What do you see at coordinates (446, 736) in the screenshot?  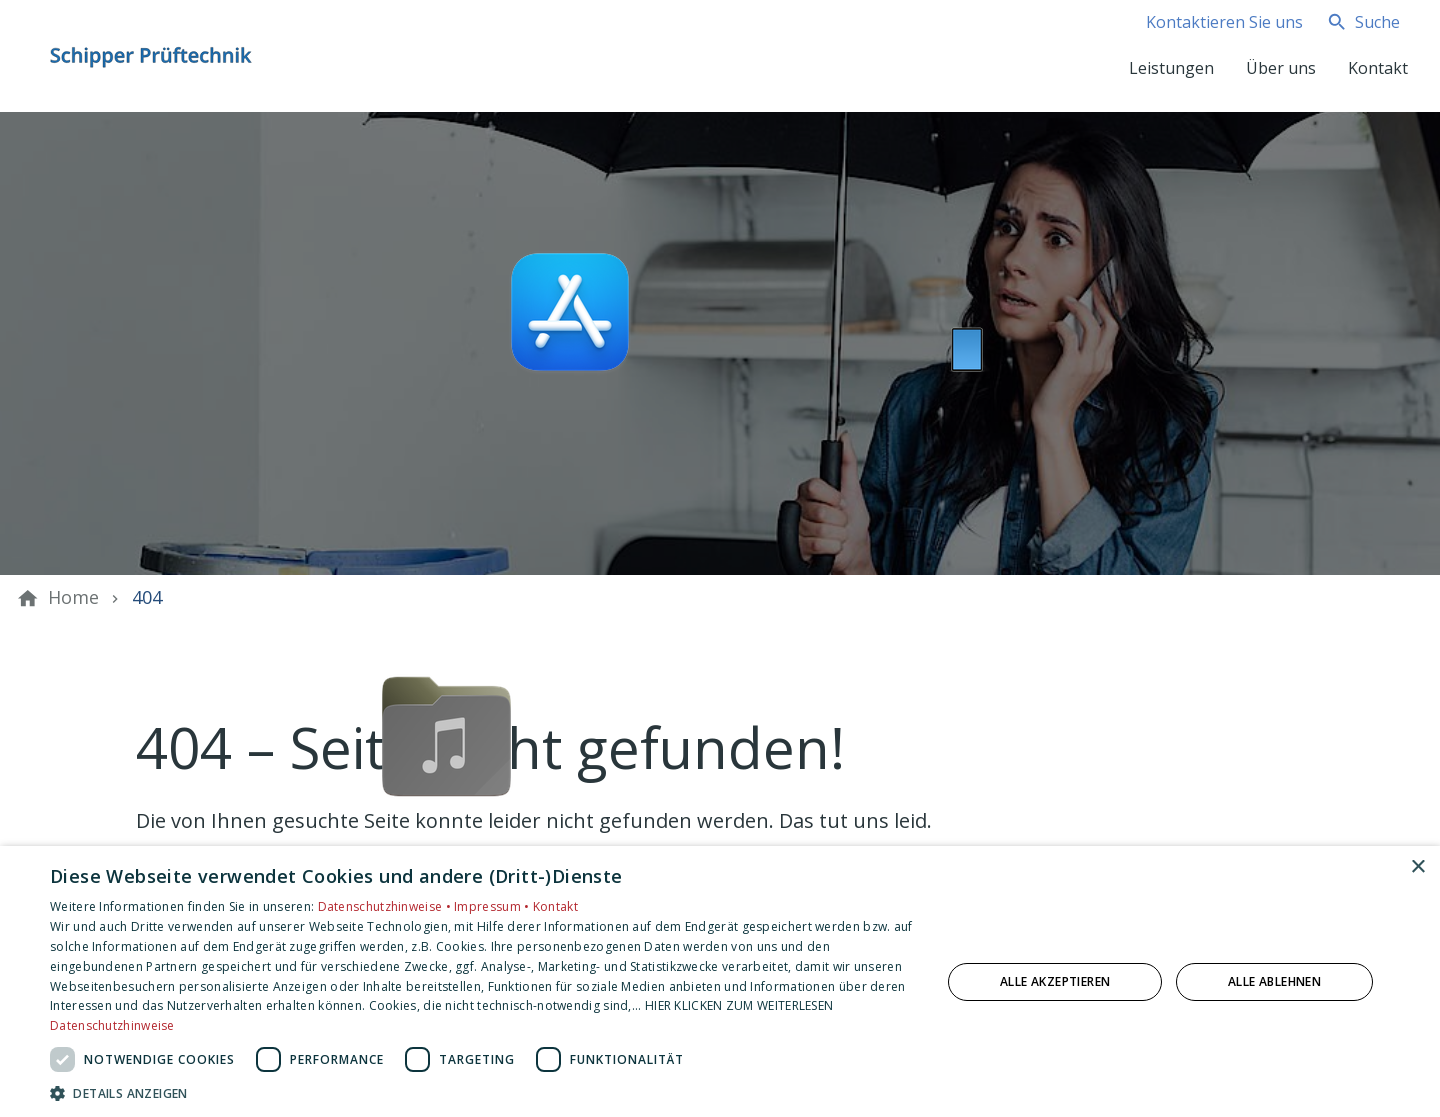 I see `open your music folder` at bounding box center [446, 736].